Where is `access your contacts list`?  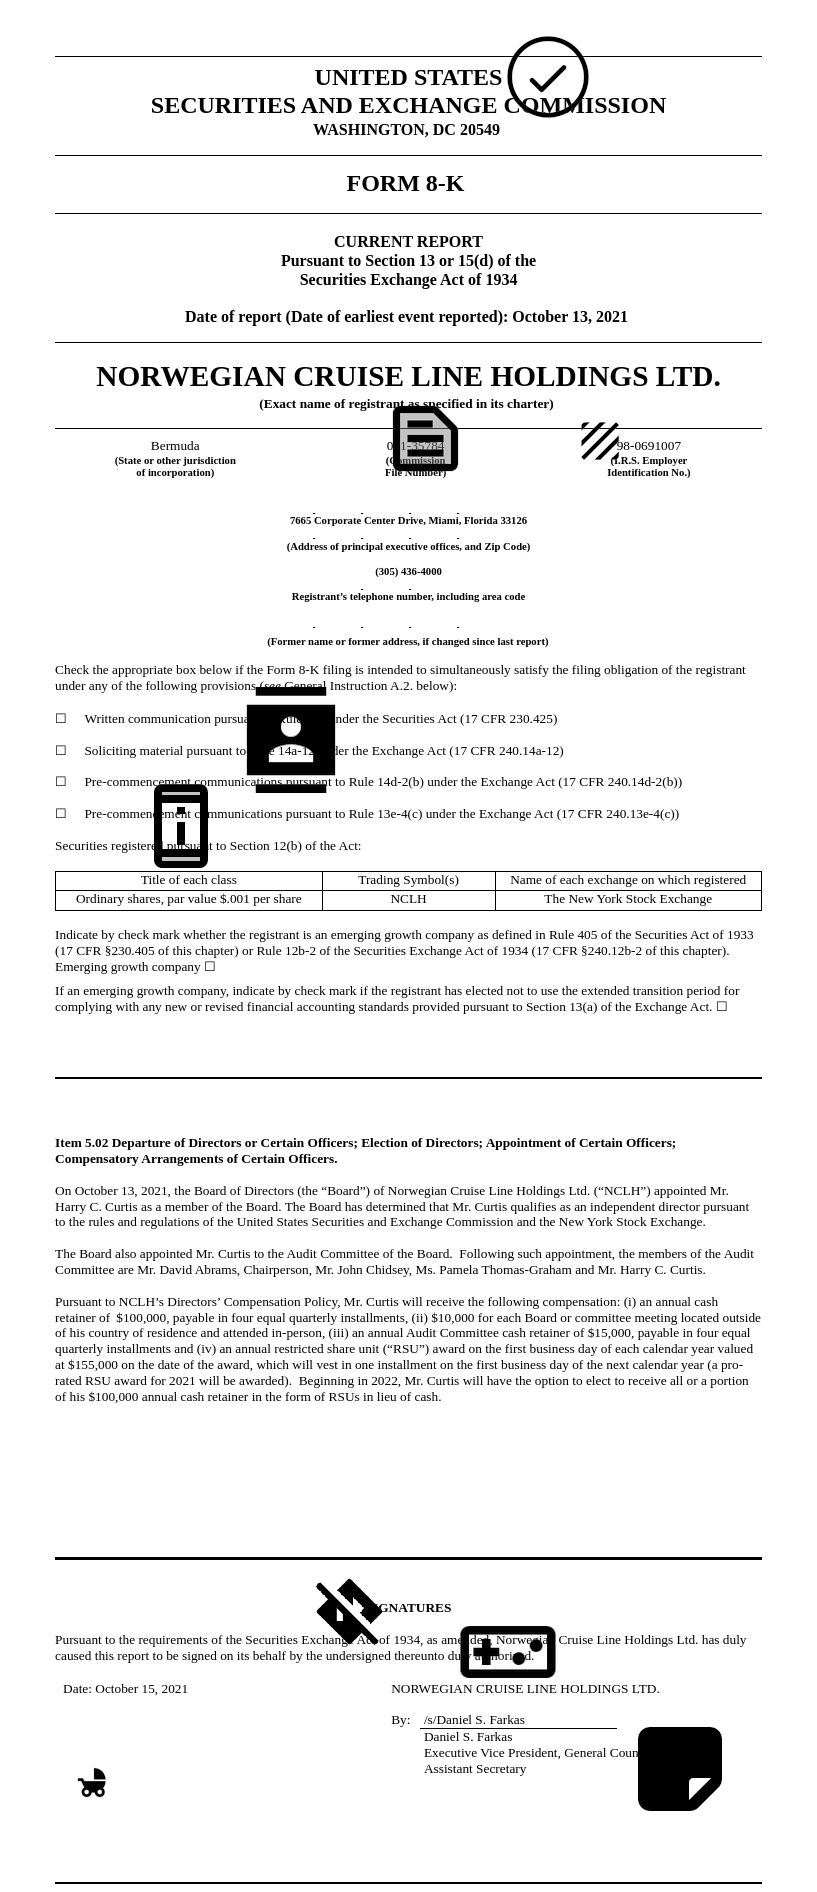
access your contacts list is located at coordinates (291, 740).